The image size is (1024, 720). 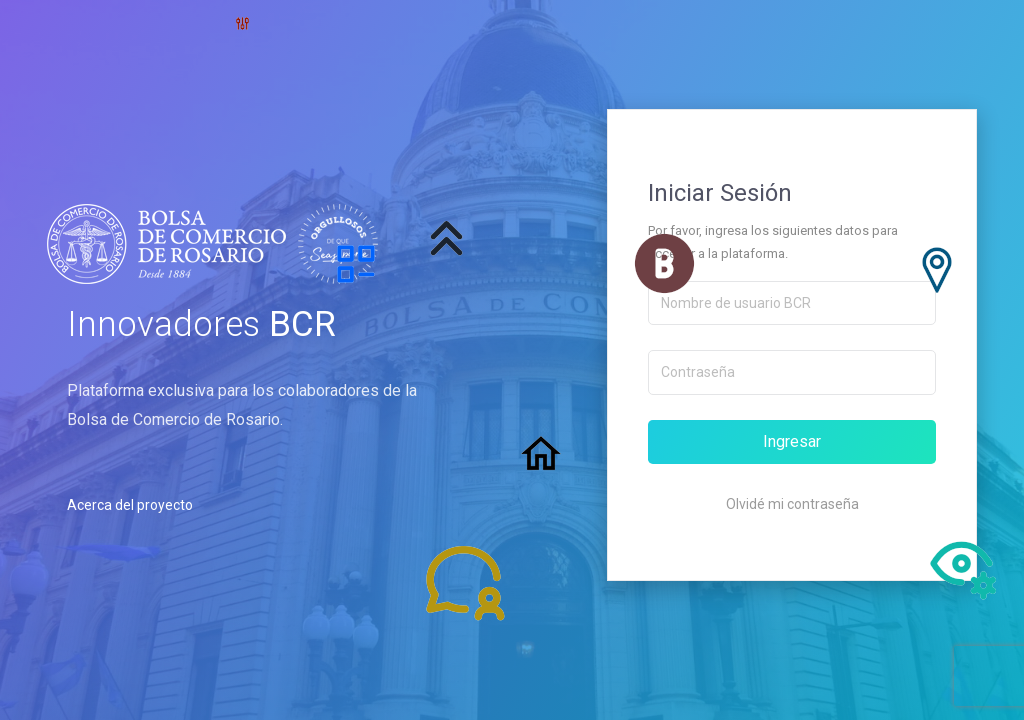 I want to click on remove a category from the list, so click(x=356, y=264).